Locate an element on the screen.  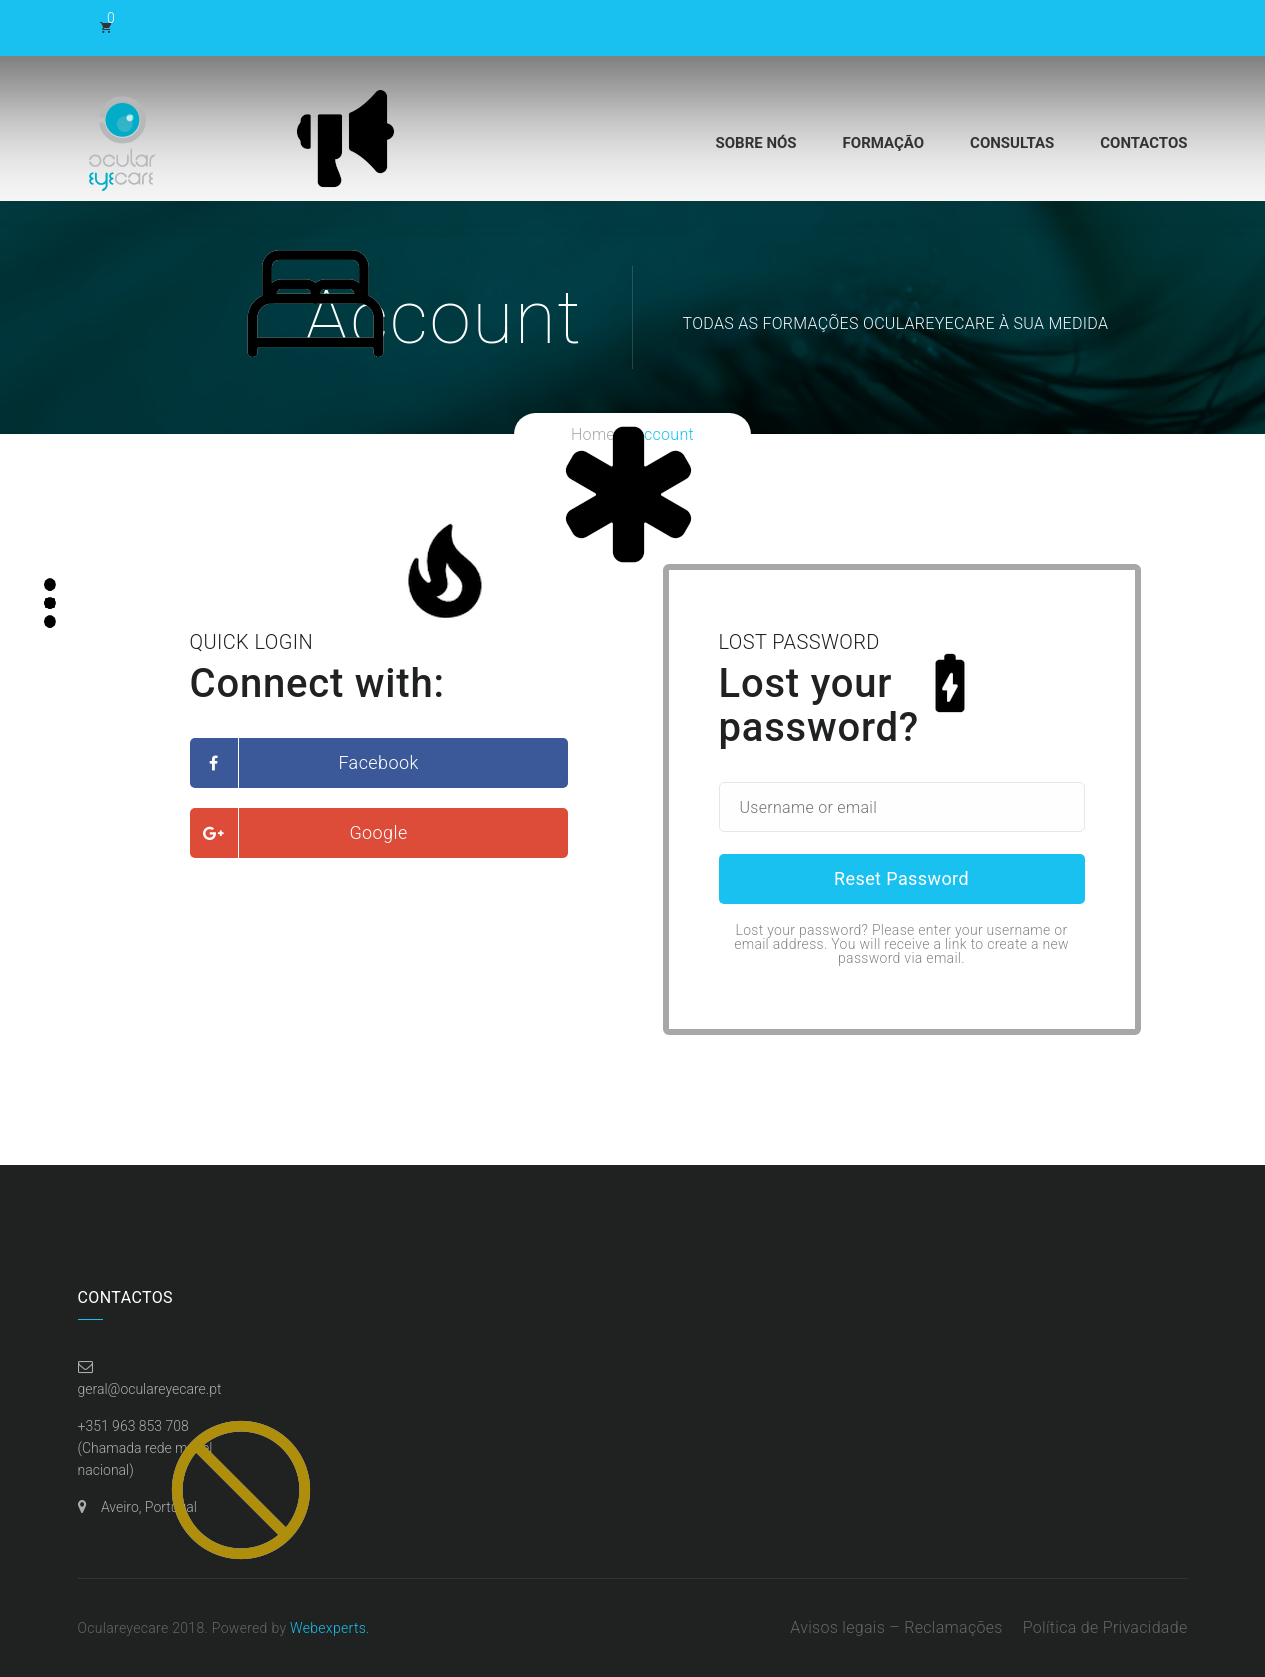
locate nearby fire stations is located at coordinates (445, 572).